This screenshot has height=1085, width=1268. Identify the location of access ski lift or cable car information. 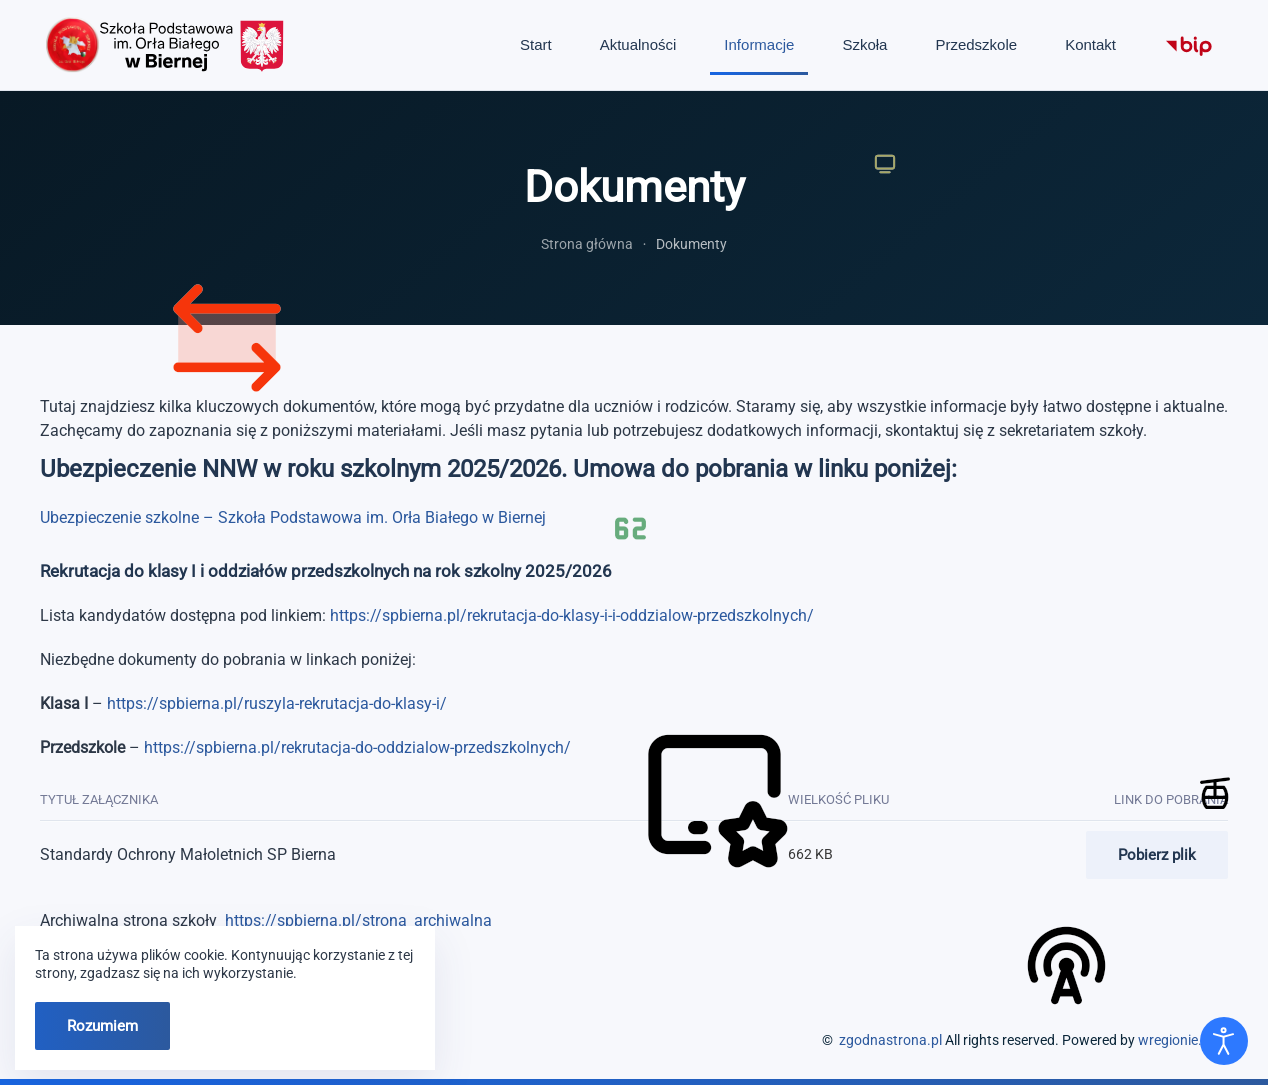
(1215, 794).